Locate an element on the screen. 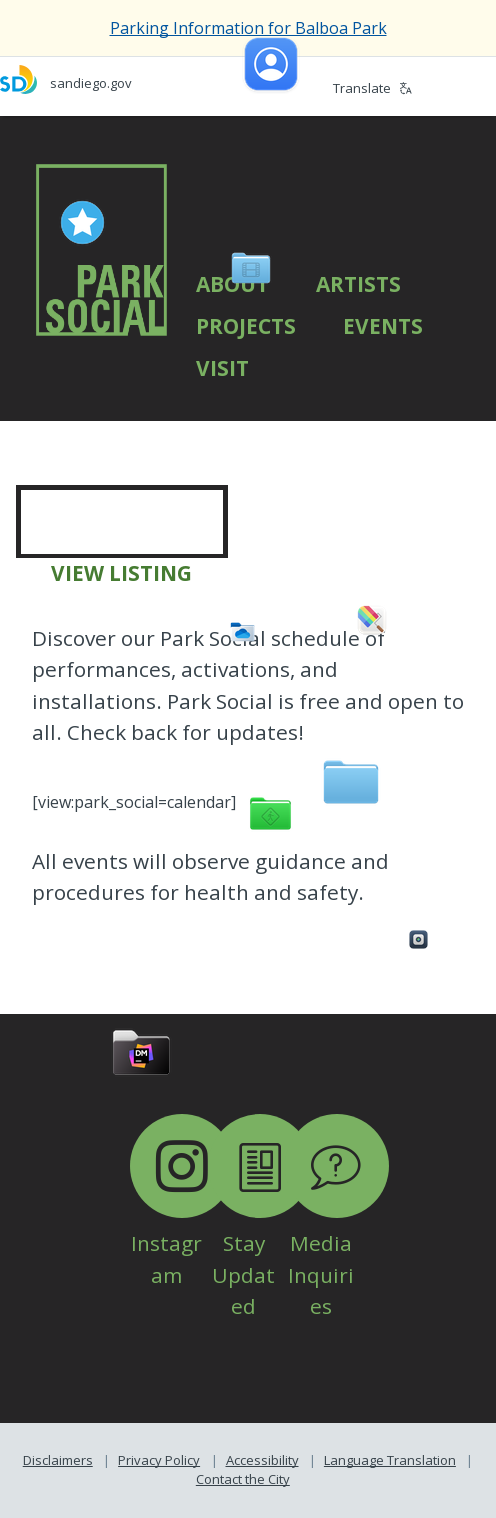 The width and height of the screenshot is (496, 1518). open folder to view contents is located at coordinates (351, 782).